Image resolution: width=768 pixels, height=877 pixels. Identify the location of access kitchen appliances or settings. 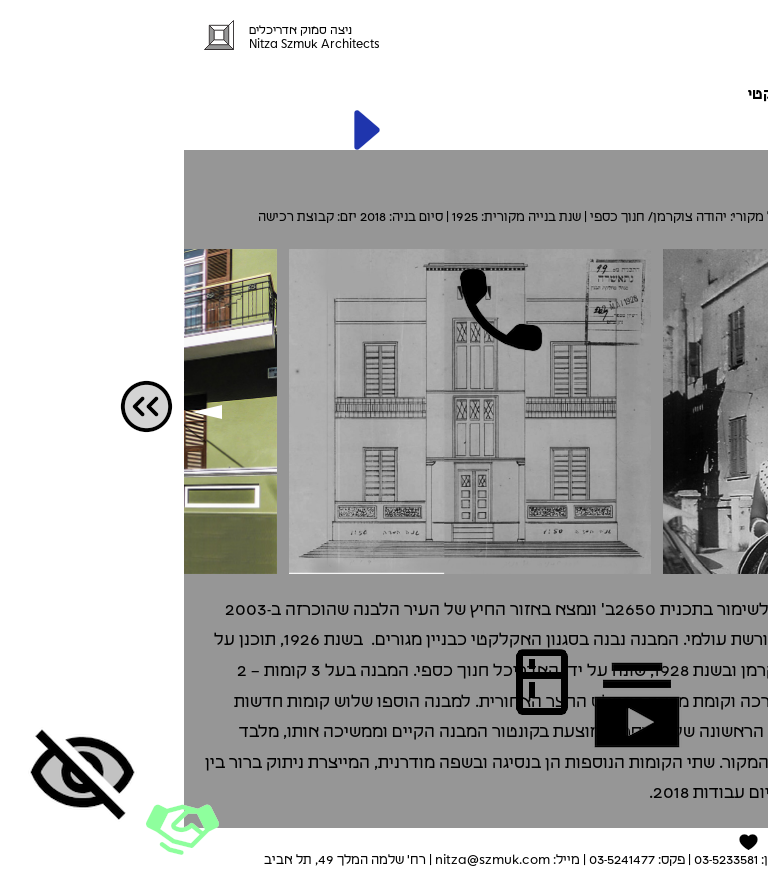
(542, 682).